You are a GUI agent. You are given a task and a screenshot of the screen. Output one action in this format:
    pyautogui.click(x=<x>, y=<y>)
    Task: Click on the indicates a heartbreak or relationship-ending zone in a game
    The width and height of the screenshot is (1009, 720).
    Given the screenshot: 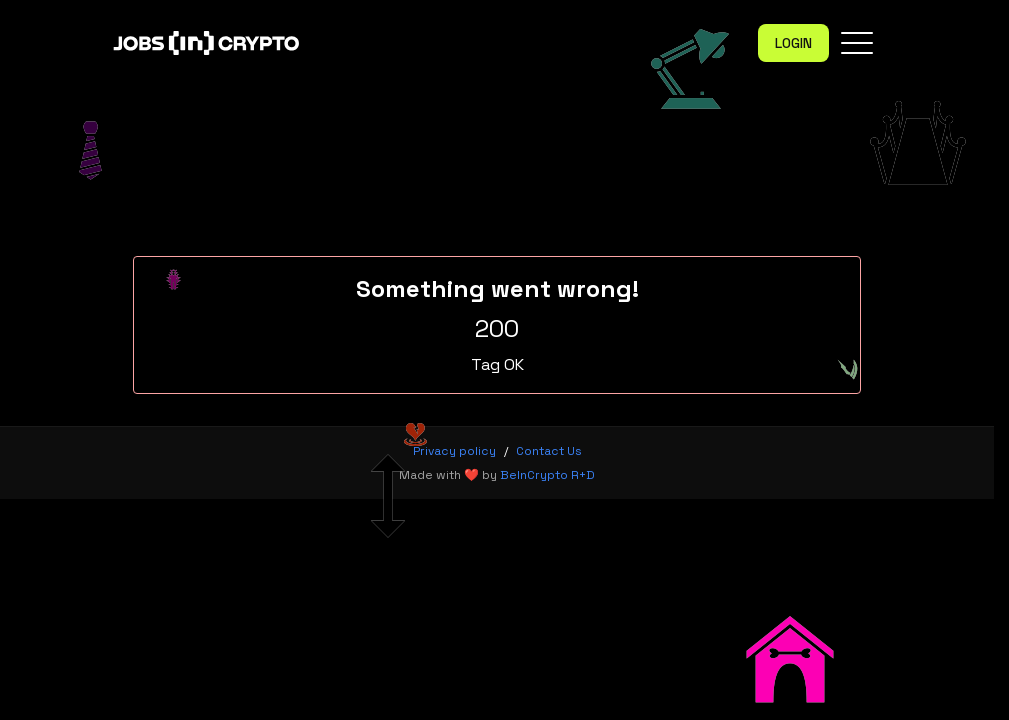 What is the action you would take?
    pyautogui.click(x=415, y=434)
    